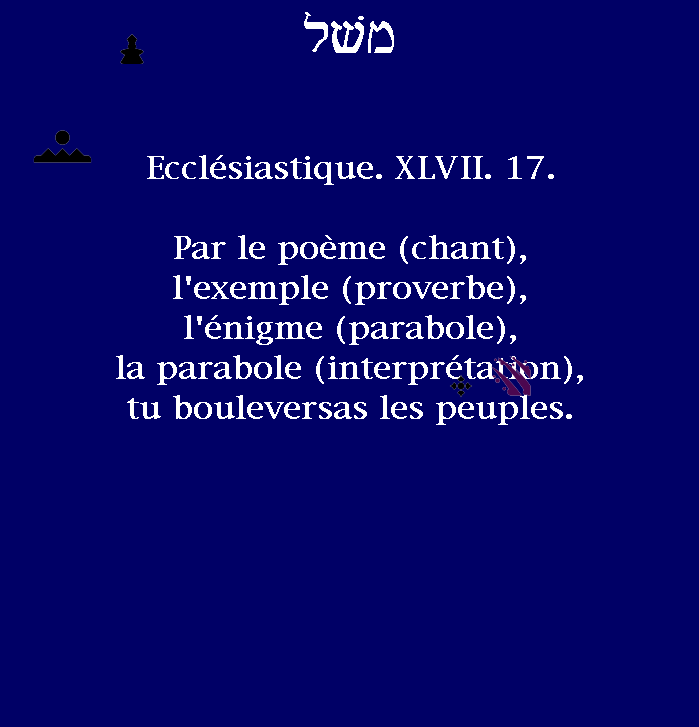 This screenshot has height=727, width=699. Describe the element at coordinates (62, 146) in the screenshot. I see `indicates a desert or Egyptian-themed level` at that location.